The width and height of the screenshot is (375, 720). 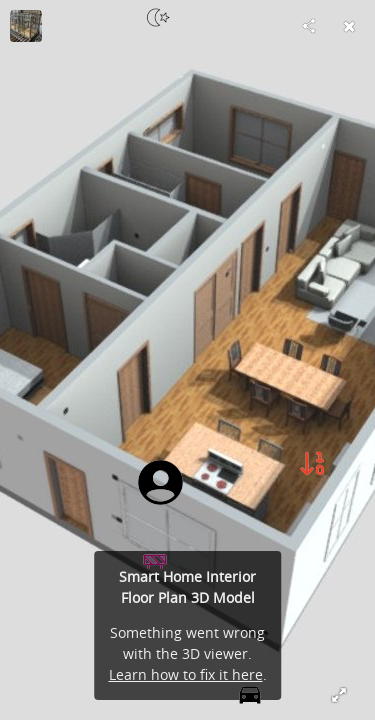 I want to click on sort numerically in descending order, so click(x=313, y=463).